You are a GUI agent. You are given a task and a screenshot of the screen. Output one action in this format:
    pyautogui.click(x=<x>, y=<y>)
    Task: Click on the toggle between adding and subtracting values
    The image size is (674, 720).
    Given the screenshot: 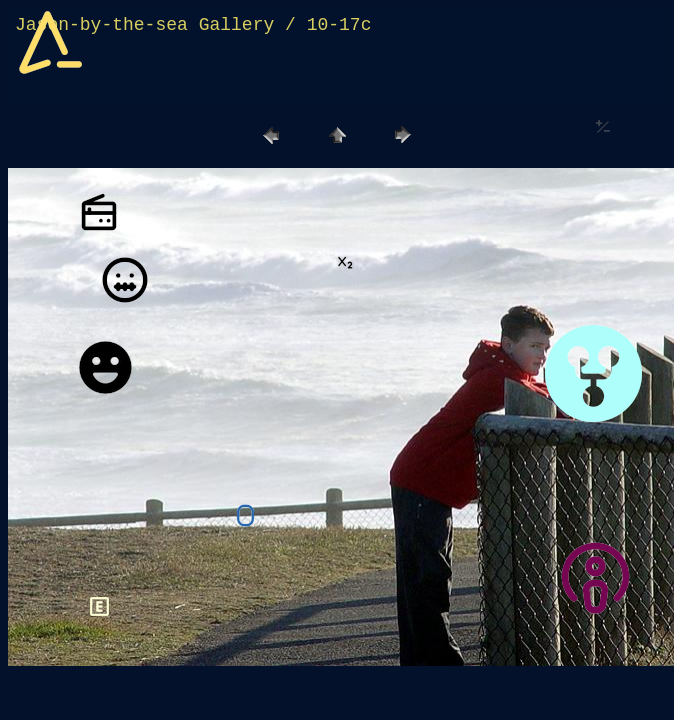 What is the action you would take?
    pyautogui.click(x=603, y=127)
    